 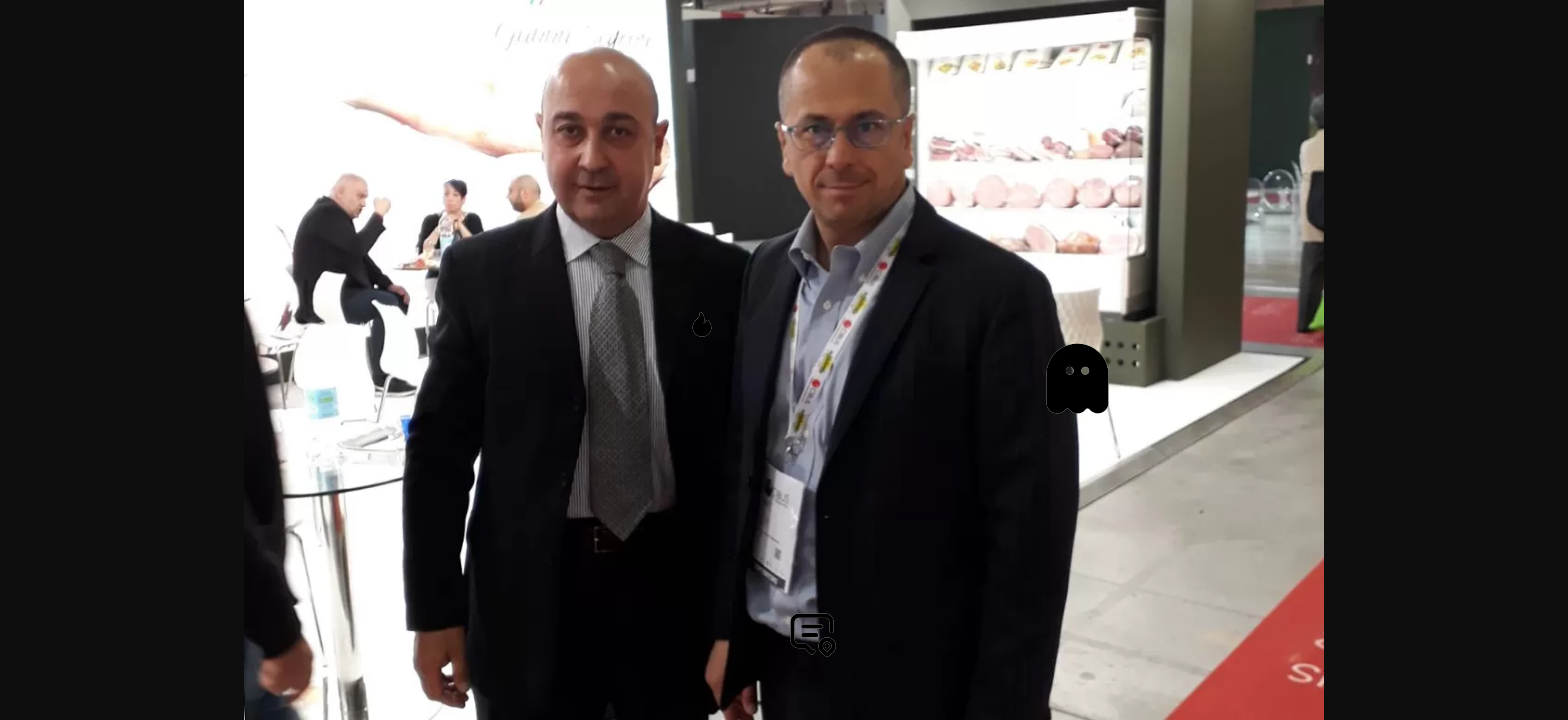 I want to click on indicates trending or hot content, so click(x=702, y=325).